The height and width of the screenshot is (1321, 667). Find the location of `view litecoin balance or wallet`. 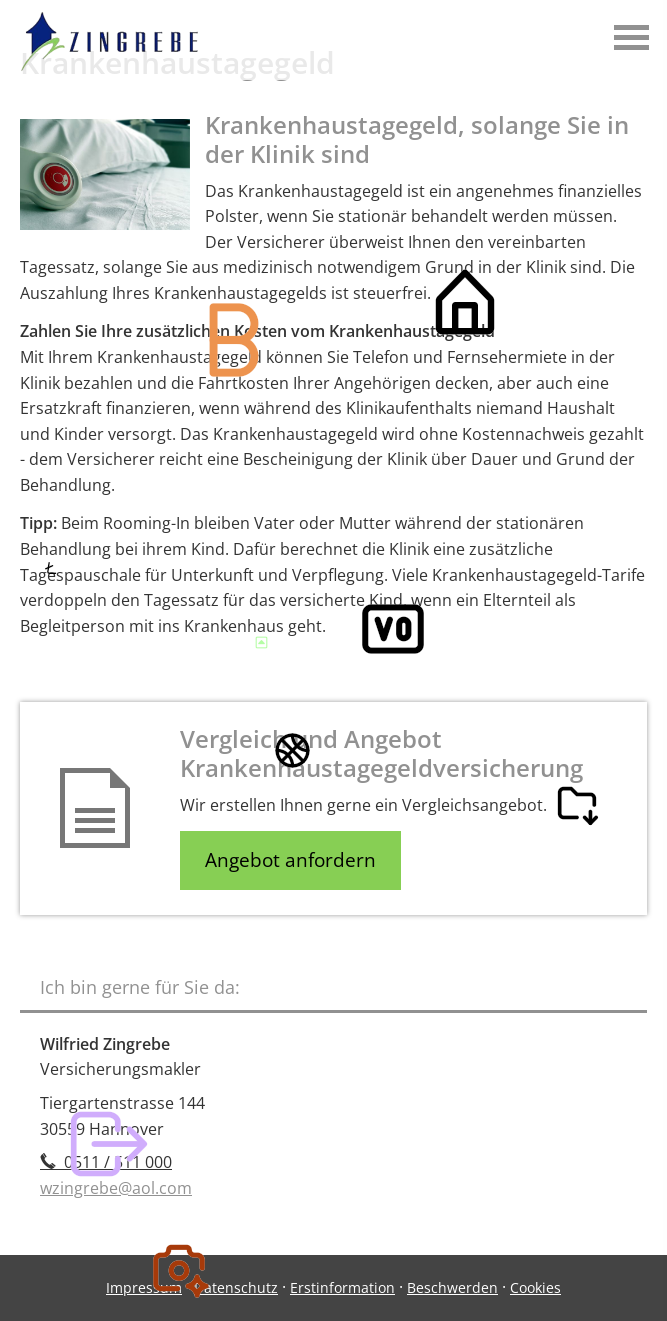

view litecoin balance or wallet is located at coordinates (51, 568).